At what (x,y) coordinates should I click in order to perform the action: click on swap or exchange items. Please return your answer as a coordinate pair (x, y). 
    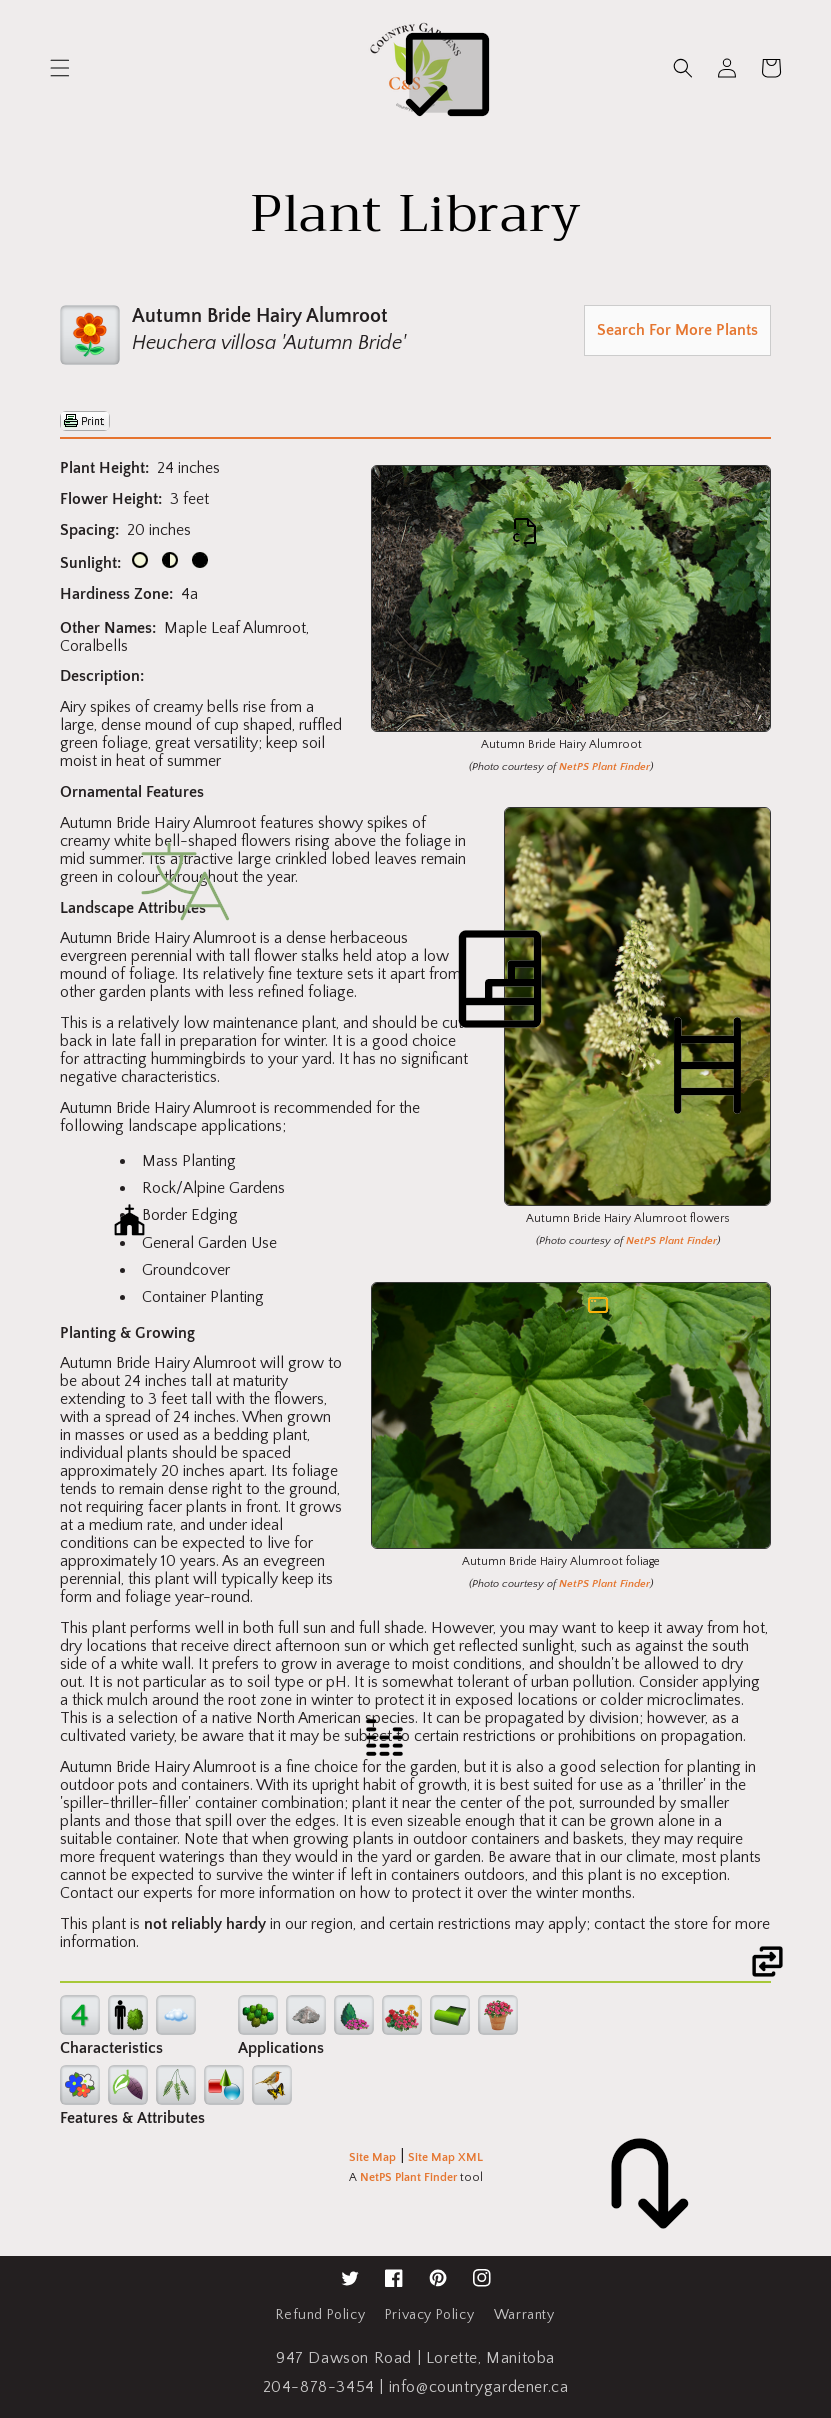
    Looking at the image, I should click on (767, 1961).